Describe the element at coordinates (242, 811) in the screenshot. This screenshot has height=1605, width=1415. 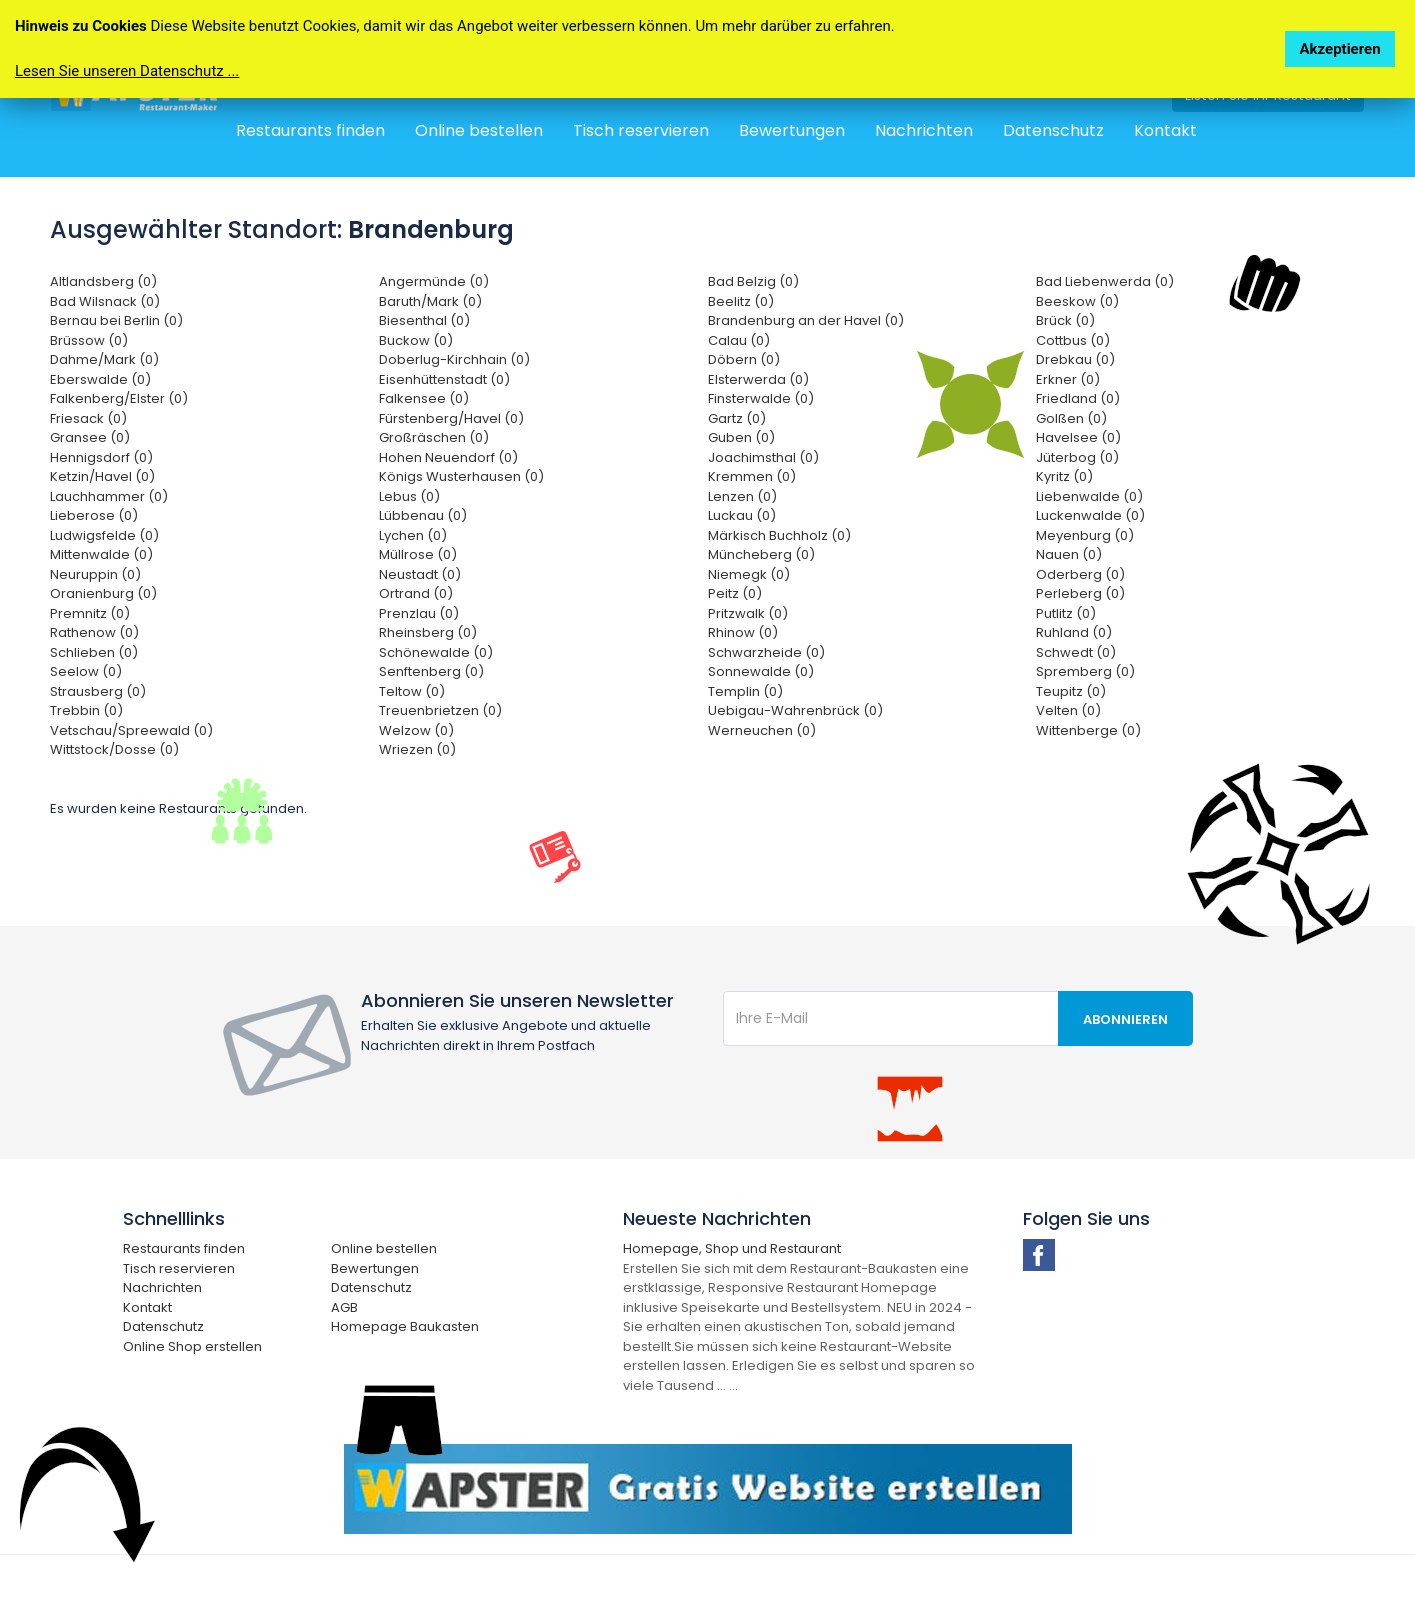
I see `access collaborative brainstorming features` at that location.